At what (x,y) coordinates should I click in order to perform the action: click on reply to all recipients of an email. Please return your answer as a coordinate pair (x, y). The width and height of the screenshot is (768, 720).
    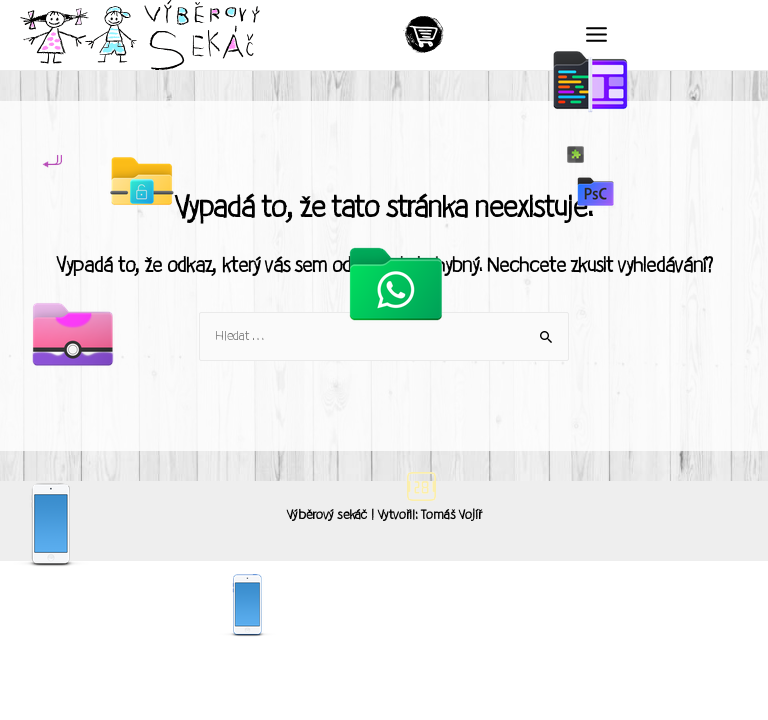
    Looking at the image, I should click on (52, 160).